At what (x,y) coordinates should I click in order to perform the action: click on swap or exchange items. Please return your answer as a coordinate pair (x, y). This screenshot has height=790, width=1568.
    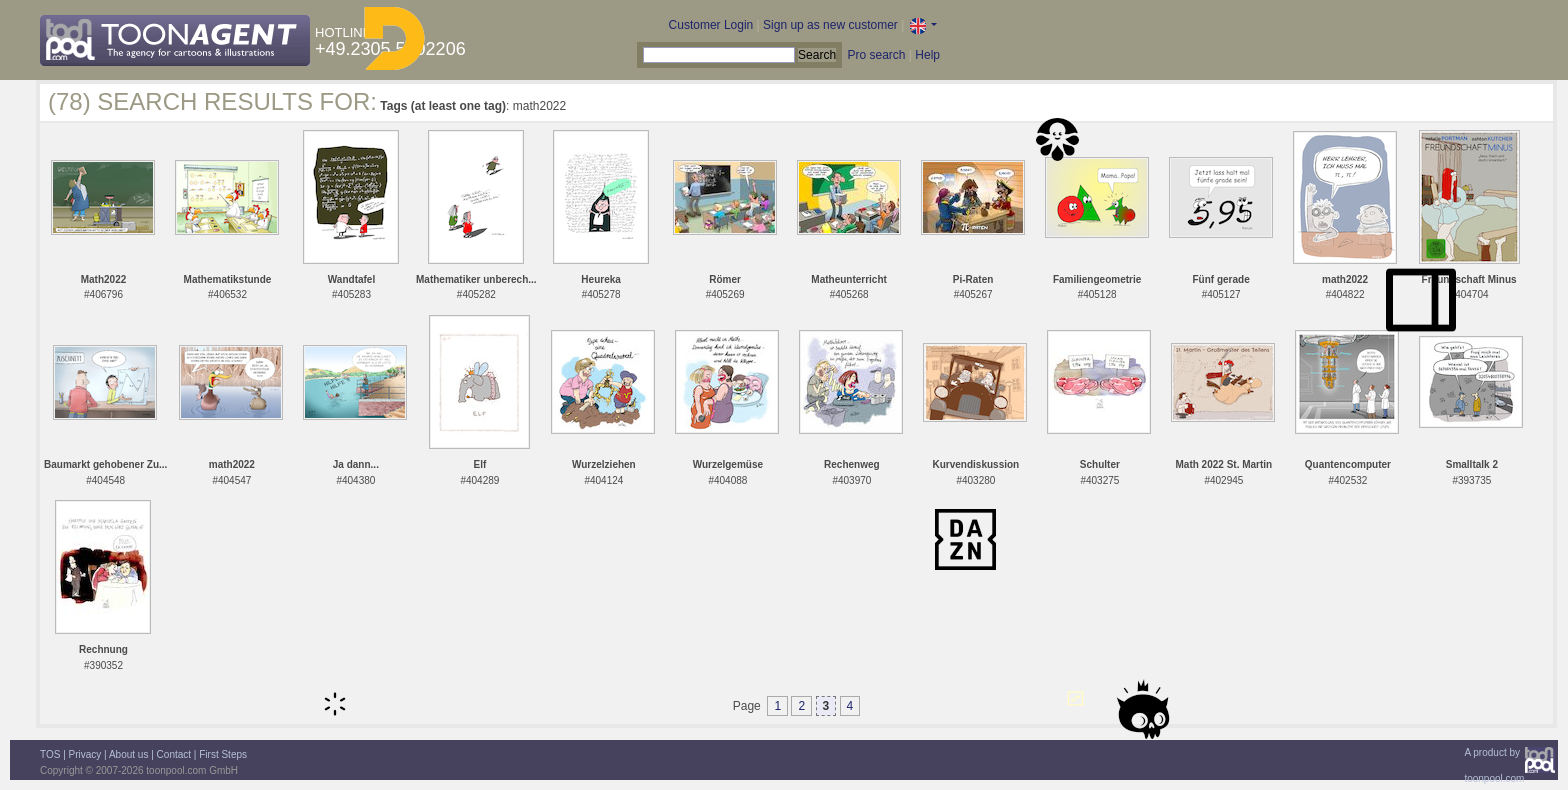
    Looking at the image, I should click on (1075, 698).